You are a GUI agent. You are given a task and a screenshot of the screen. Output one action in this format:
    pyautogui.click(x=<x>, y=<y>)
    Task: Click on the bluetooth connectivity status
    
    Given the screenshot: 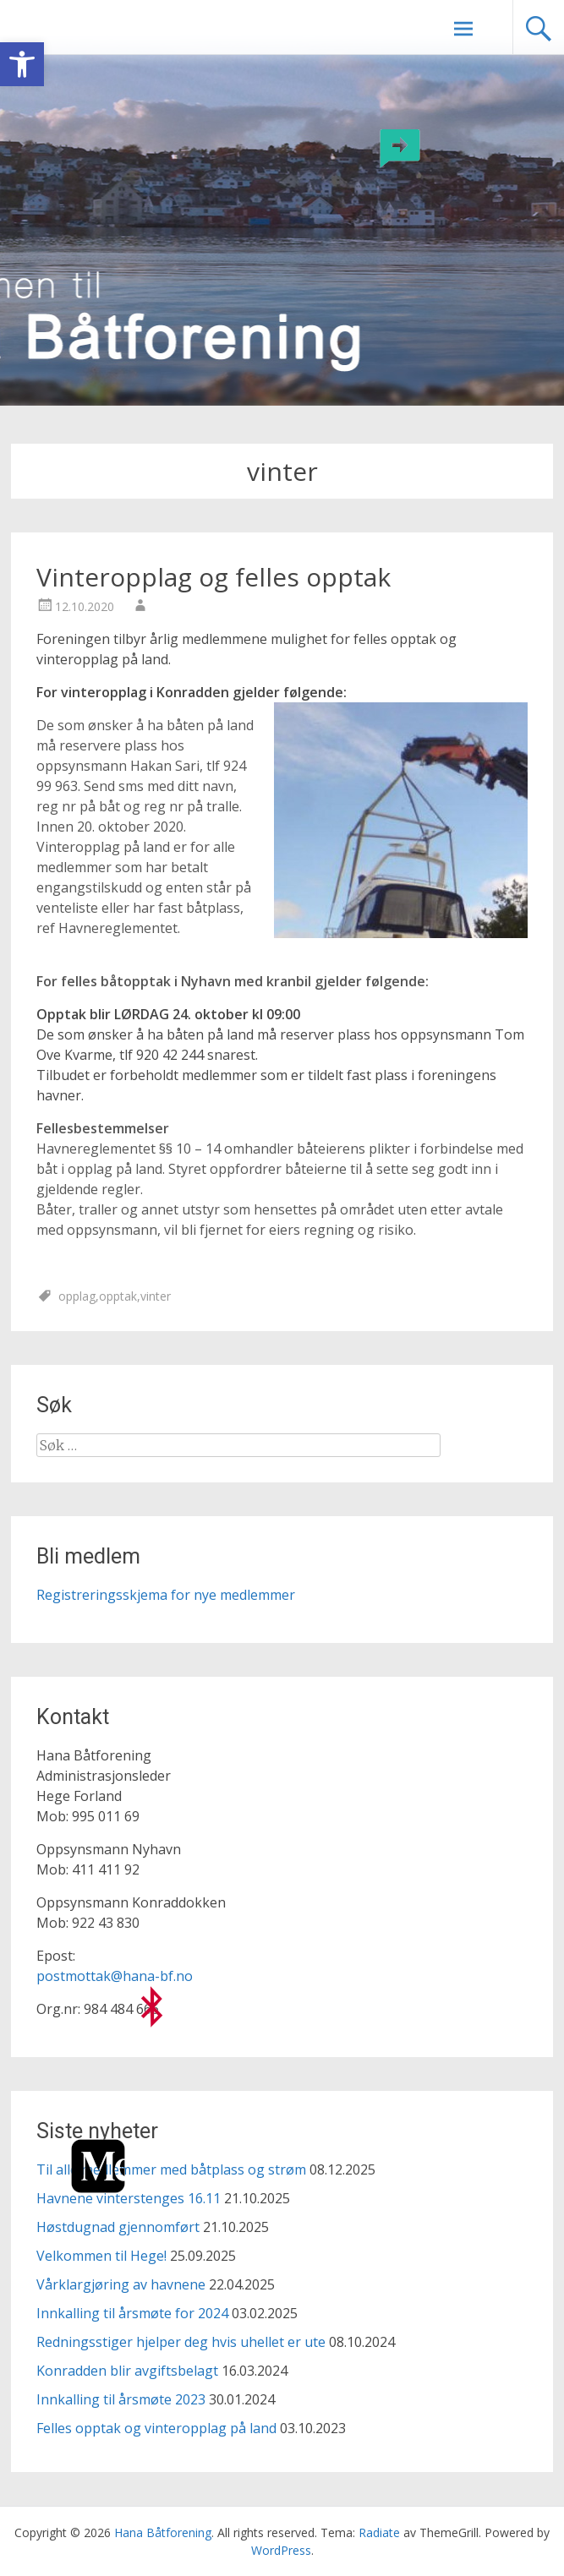 What is the action you would take?
    pyautogui.click(x=151, y=2006)
    